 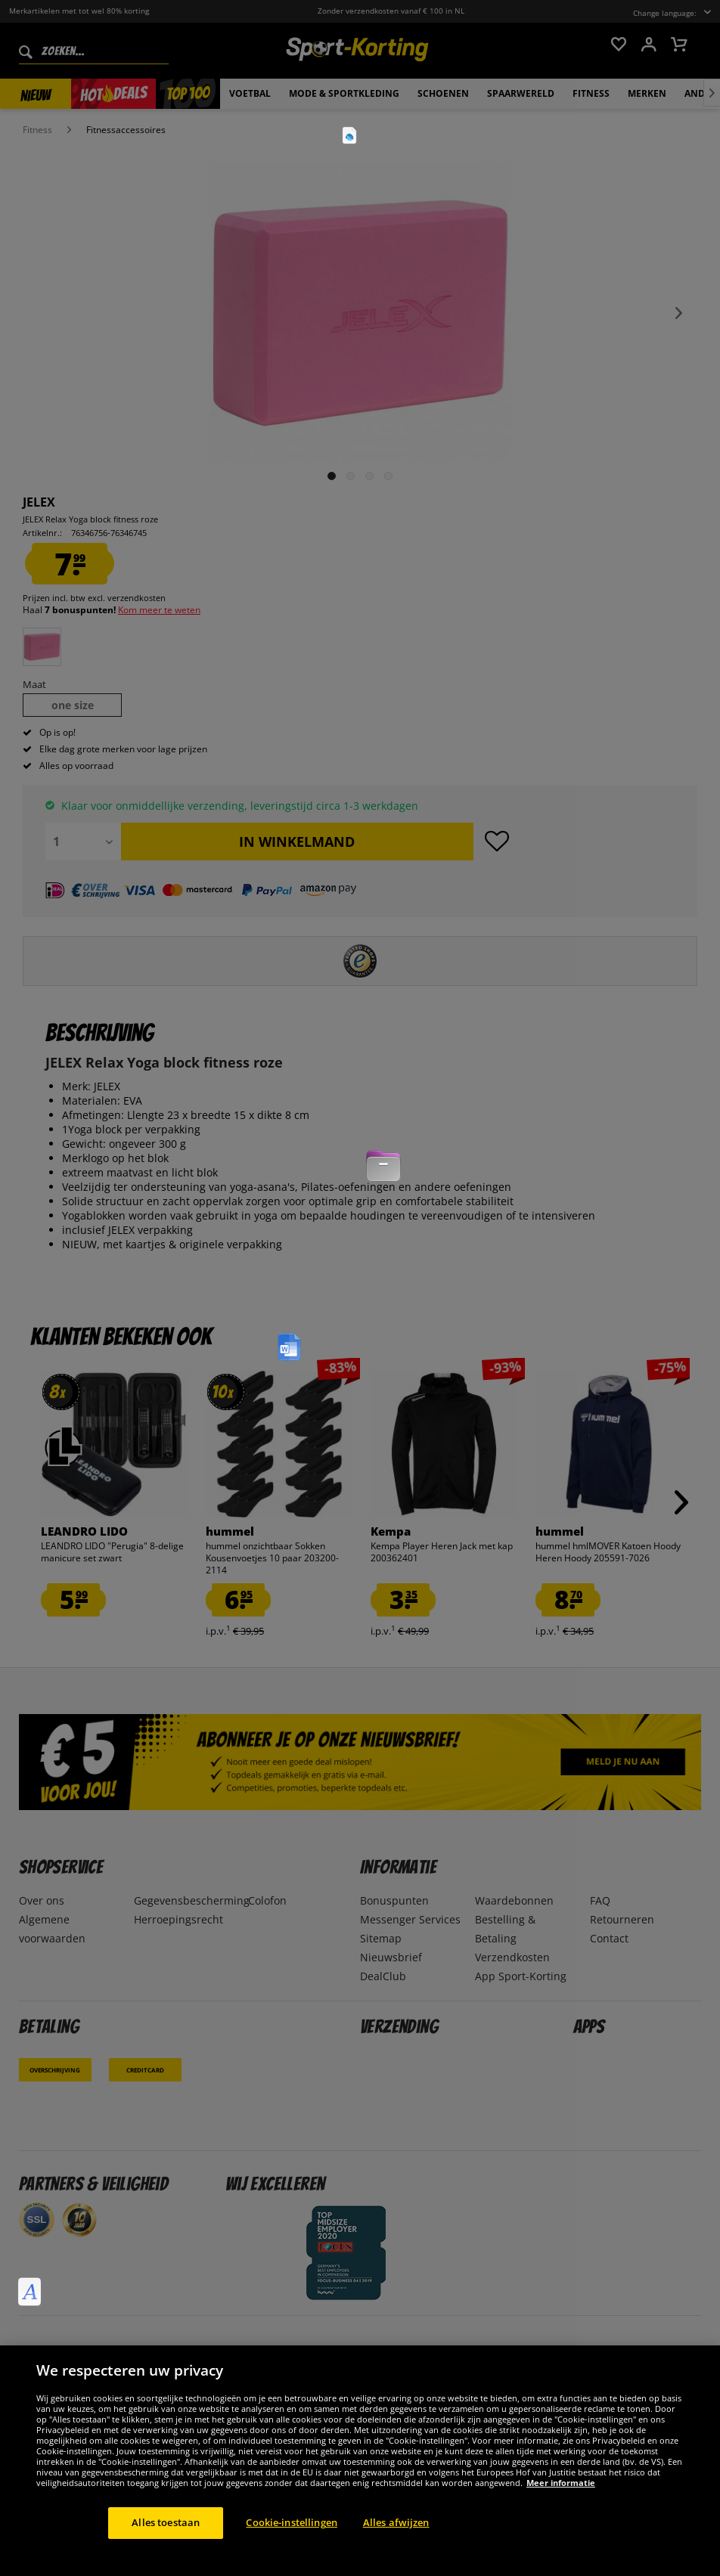 What do you see at coordinates (289, 1347) in the screenshot?
I see `open a Microsoft Word document` at bounding box center [289, 1347].